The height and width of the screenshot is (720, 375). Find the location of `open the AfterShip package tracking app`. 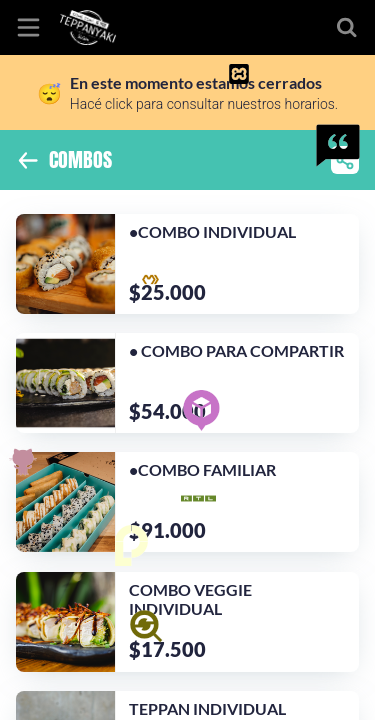

open the AfterShip package tracking app is located at coordinates (201, 410).